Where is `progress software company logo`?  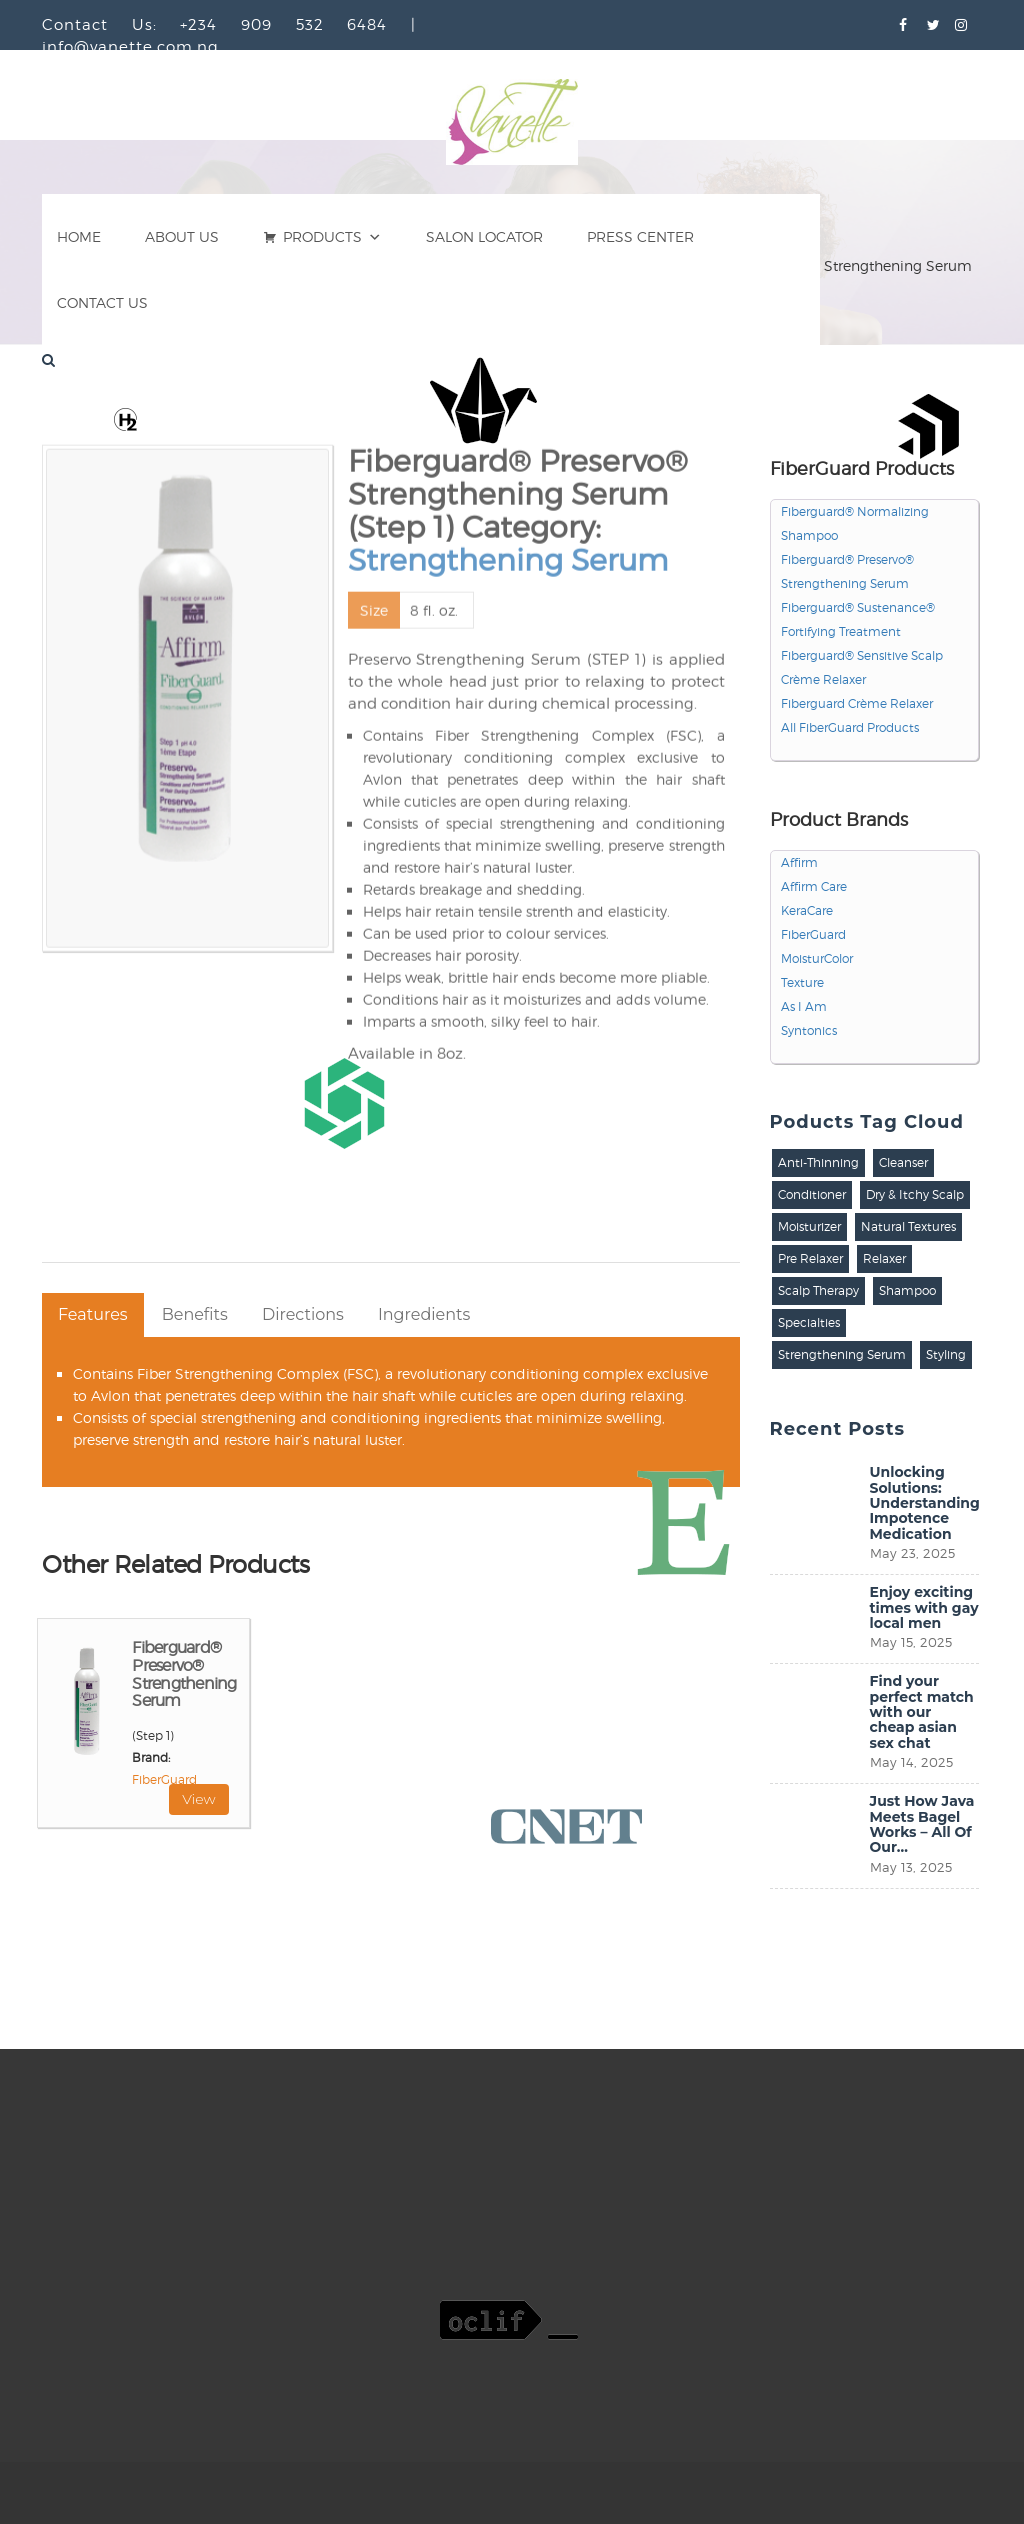 progress software company logo is located at coordinates (928, 426).